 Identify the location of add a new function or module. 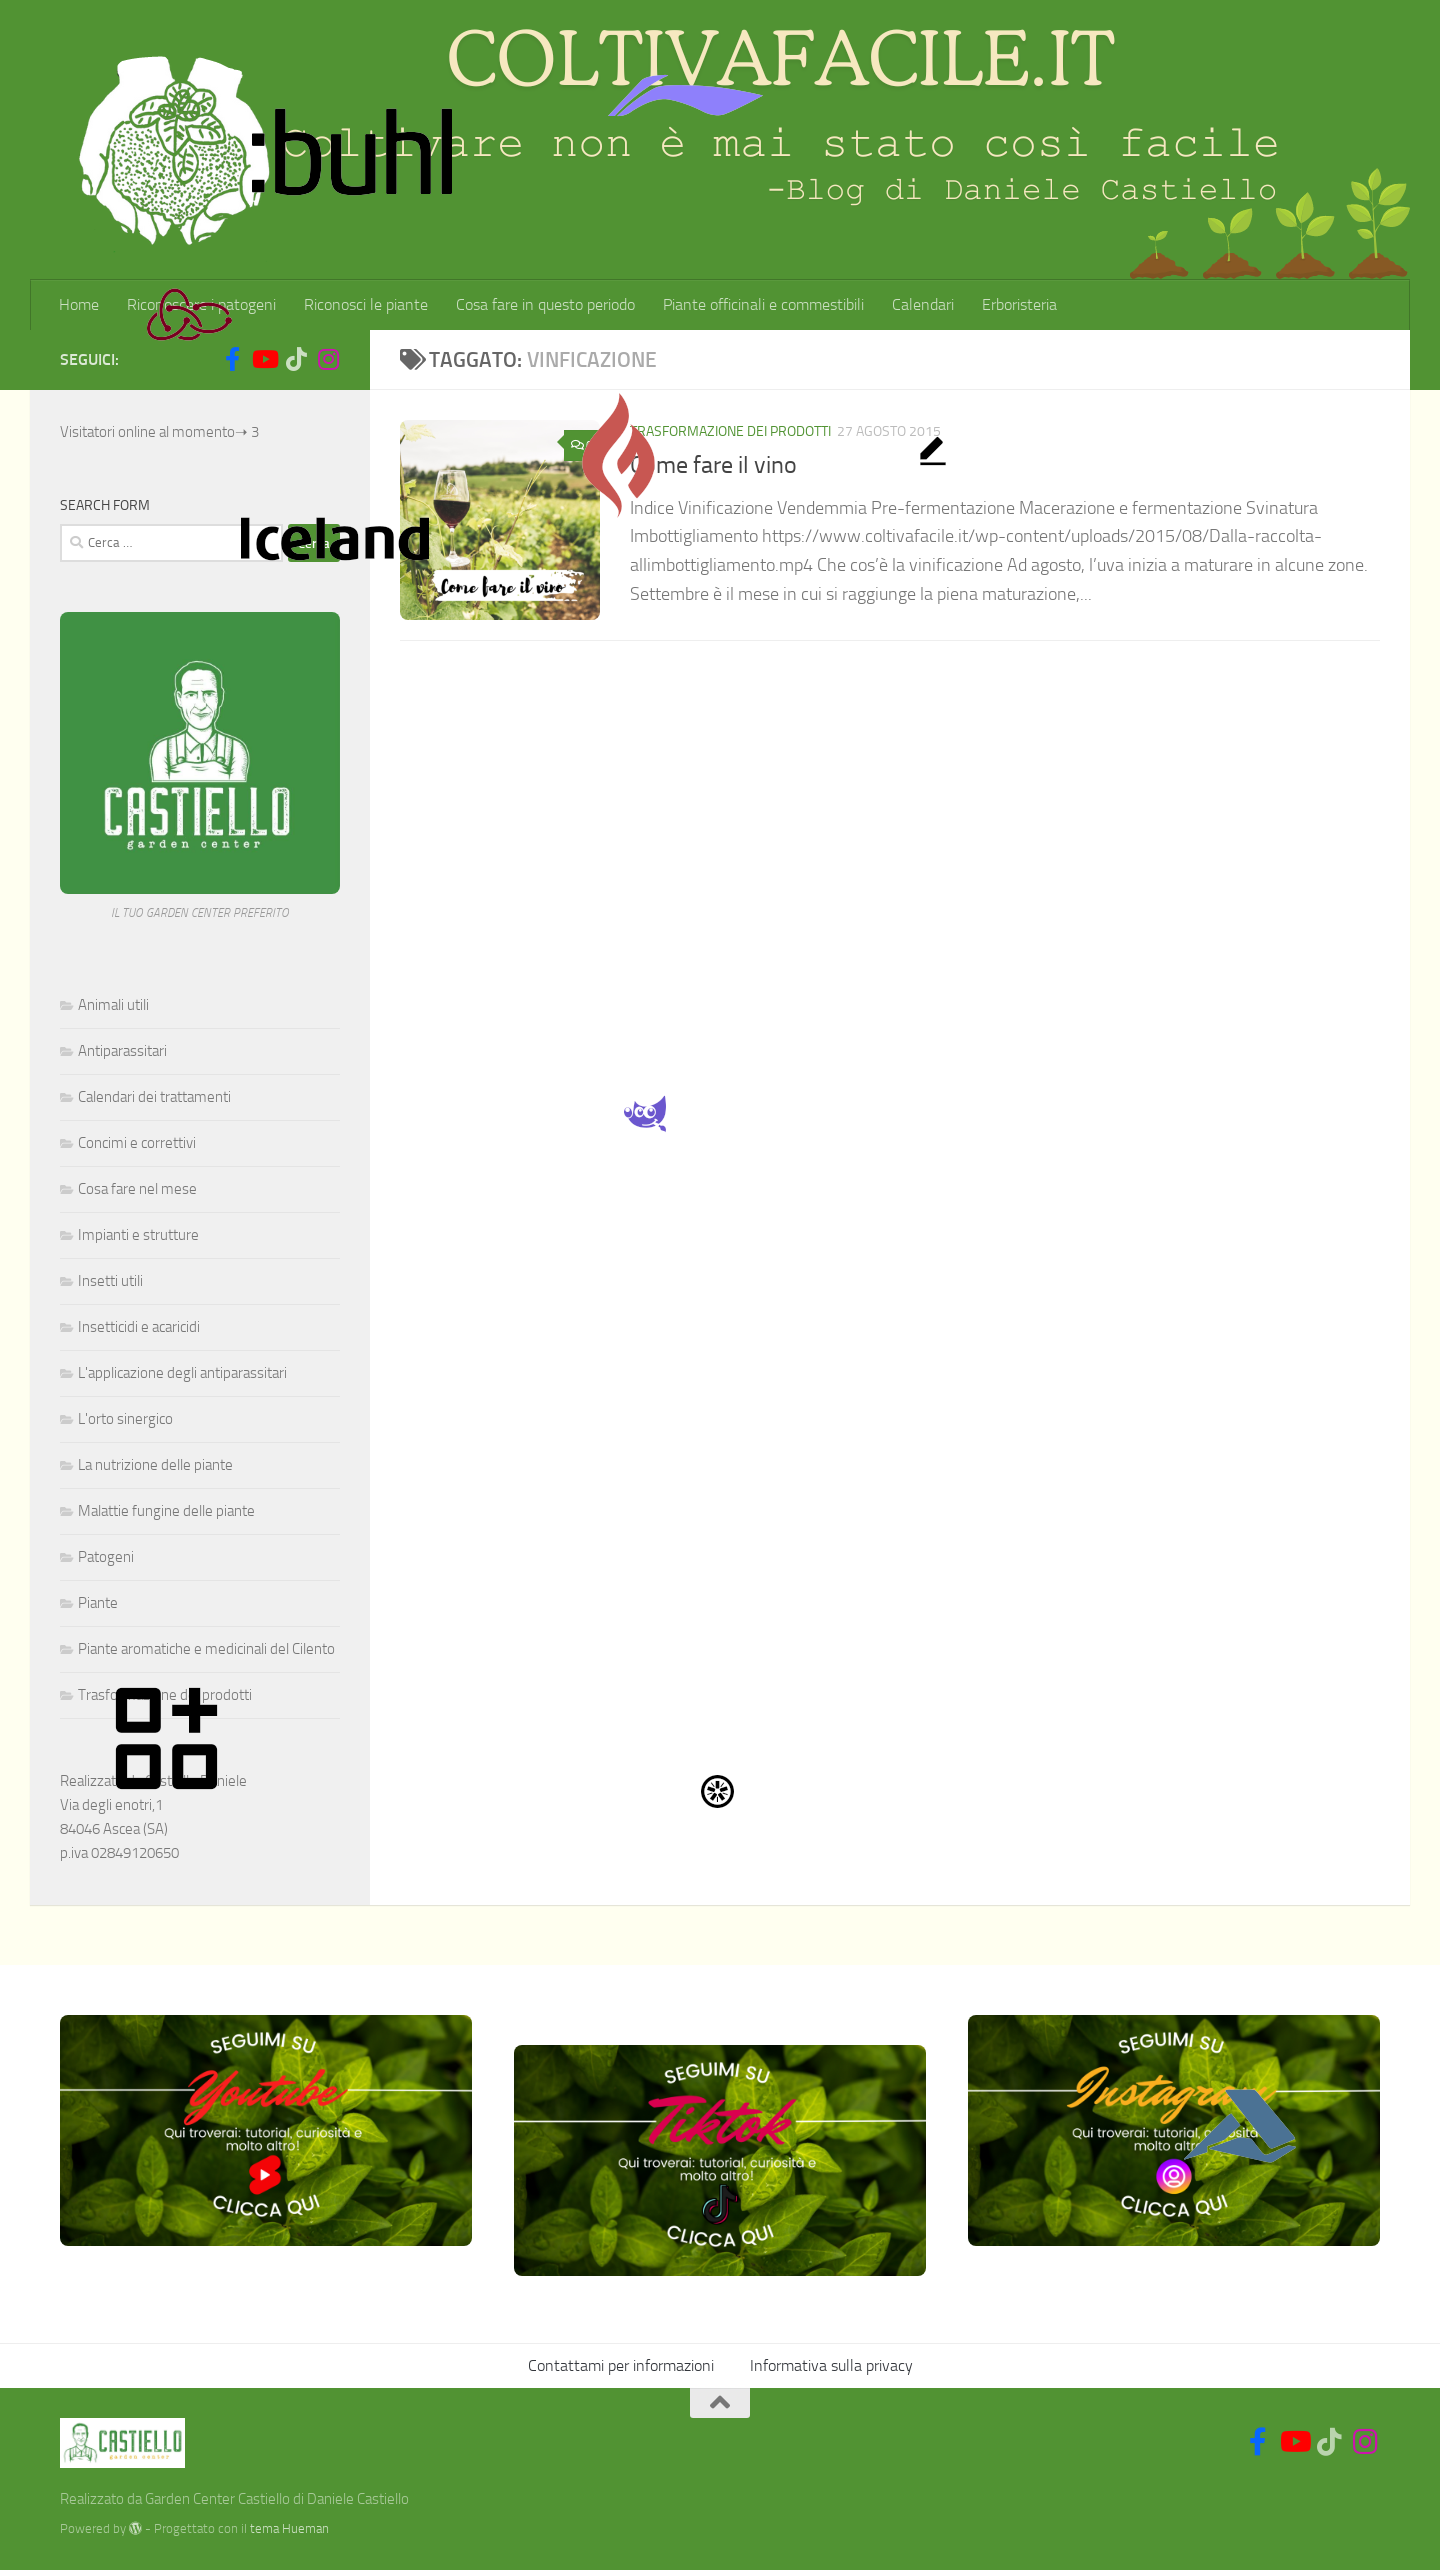
(166, 1738).